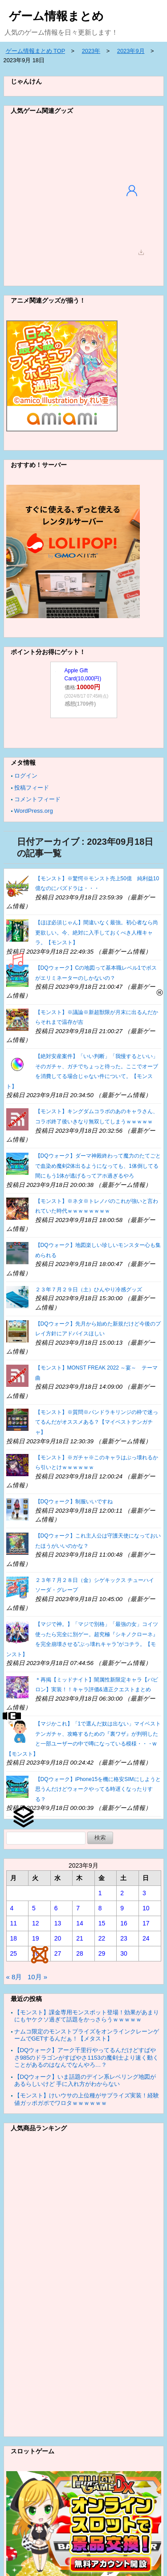  Describe the element at coordinates (16, 961) in the screenshot. I see `access music library or audio player` at that location.